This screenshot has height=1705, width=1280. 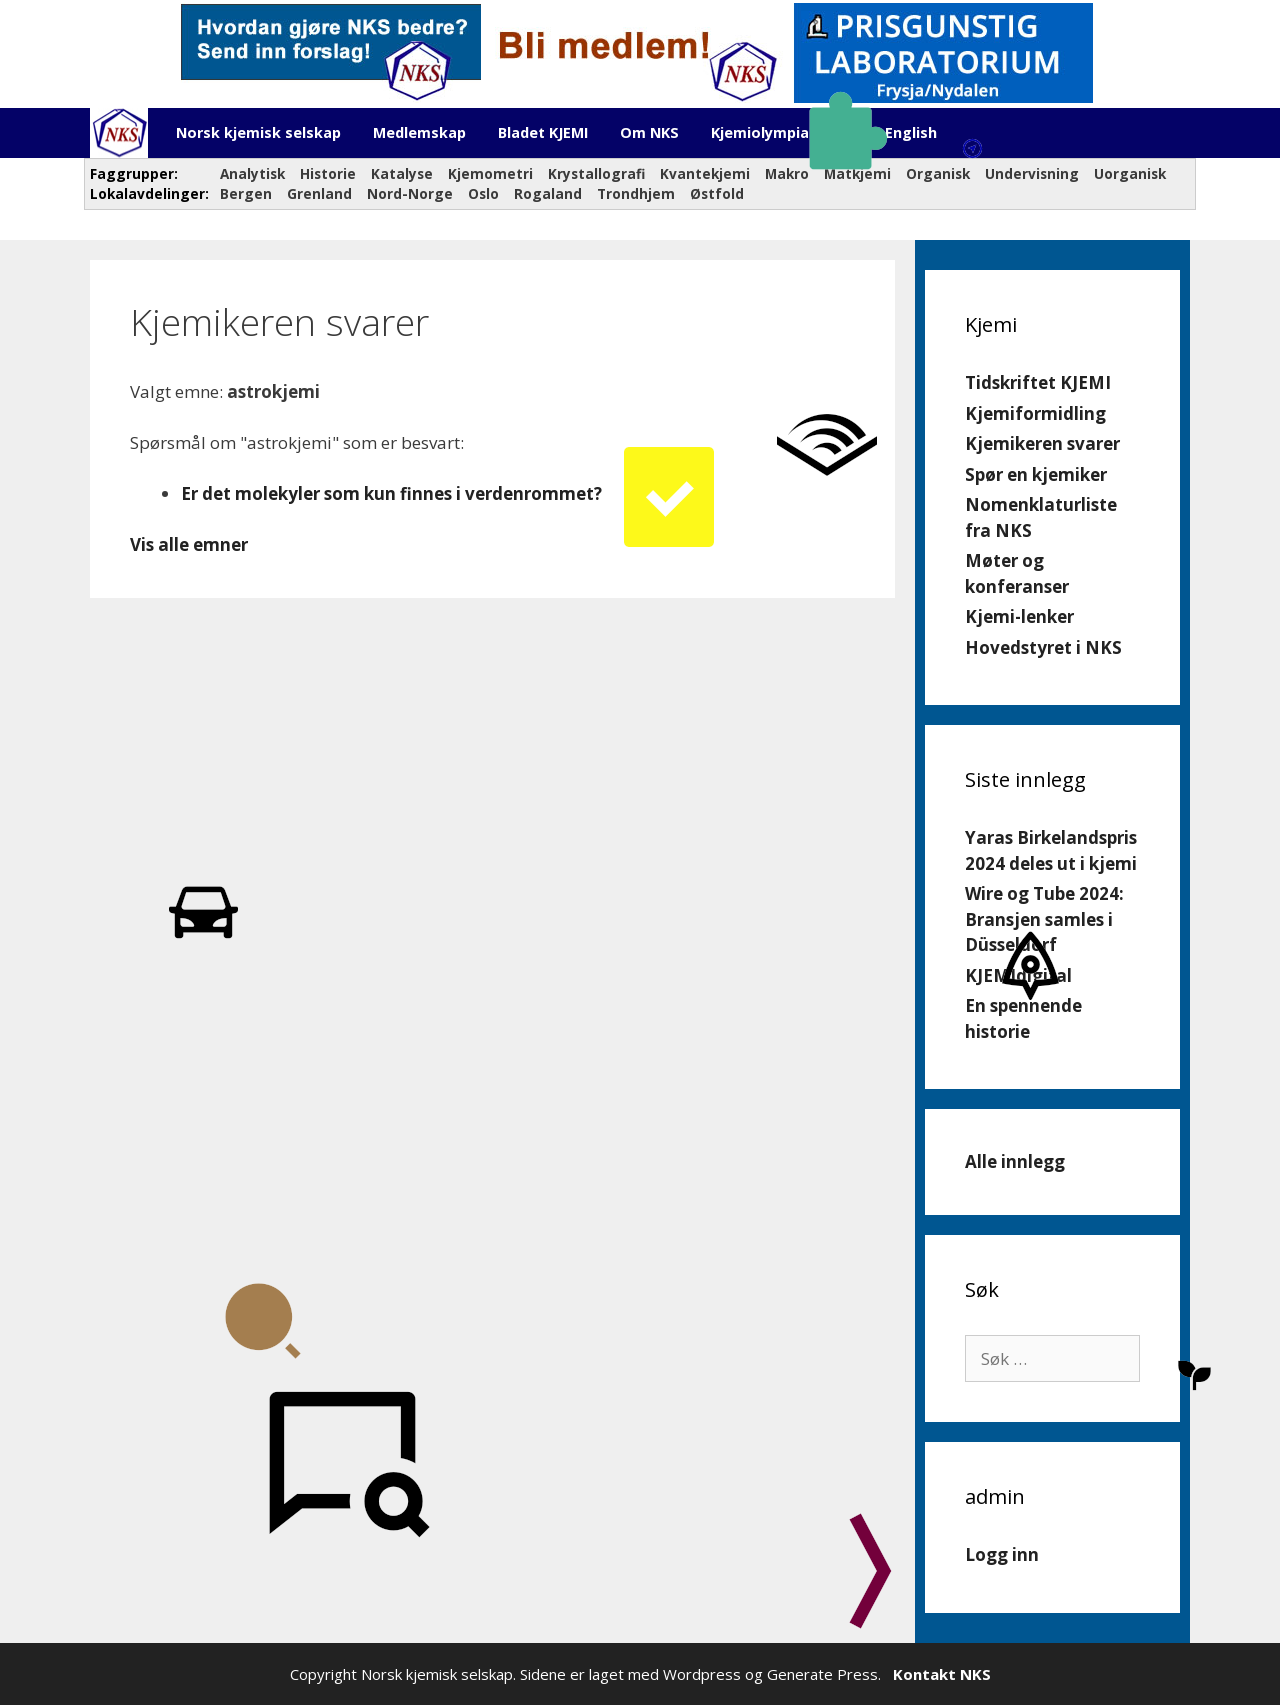 I want to click on mark task as complete, so click(x=669, y=497).